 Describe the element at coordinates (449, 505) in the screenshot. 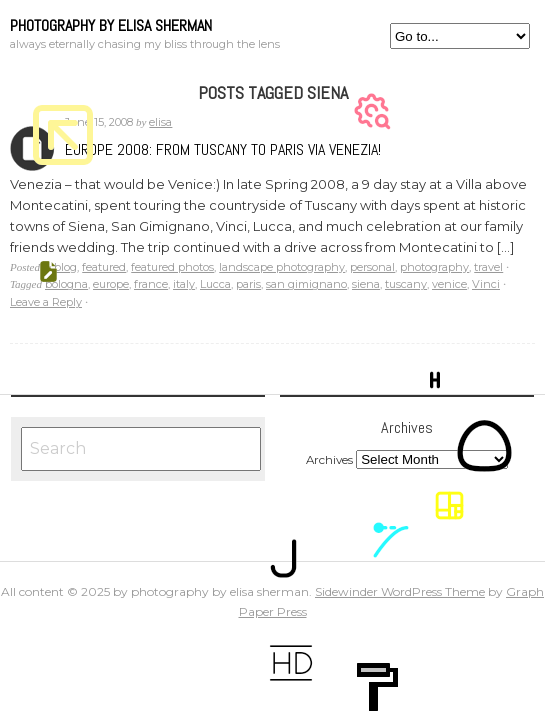

I see `view treemap visualization` at that location.